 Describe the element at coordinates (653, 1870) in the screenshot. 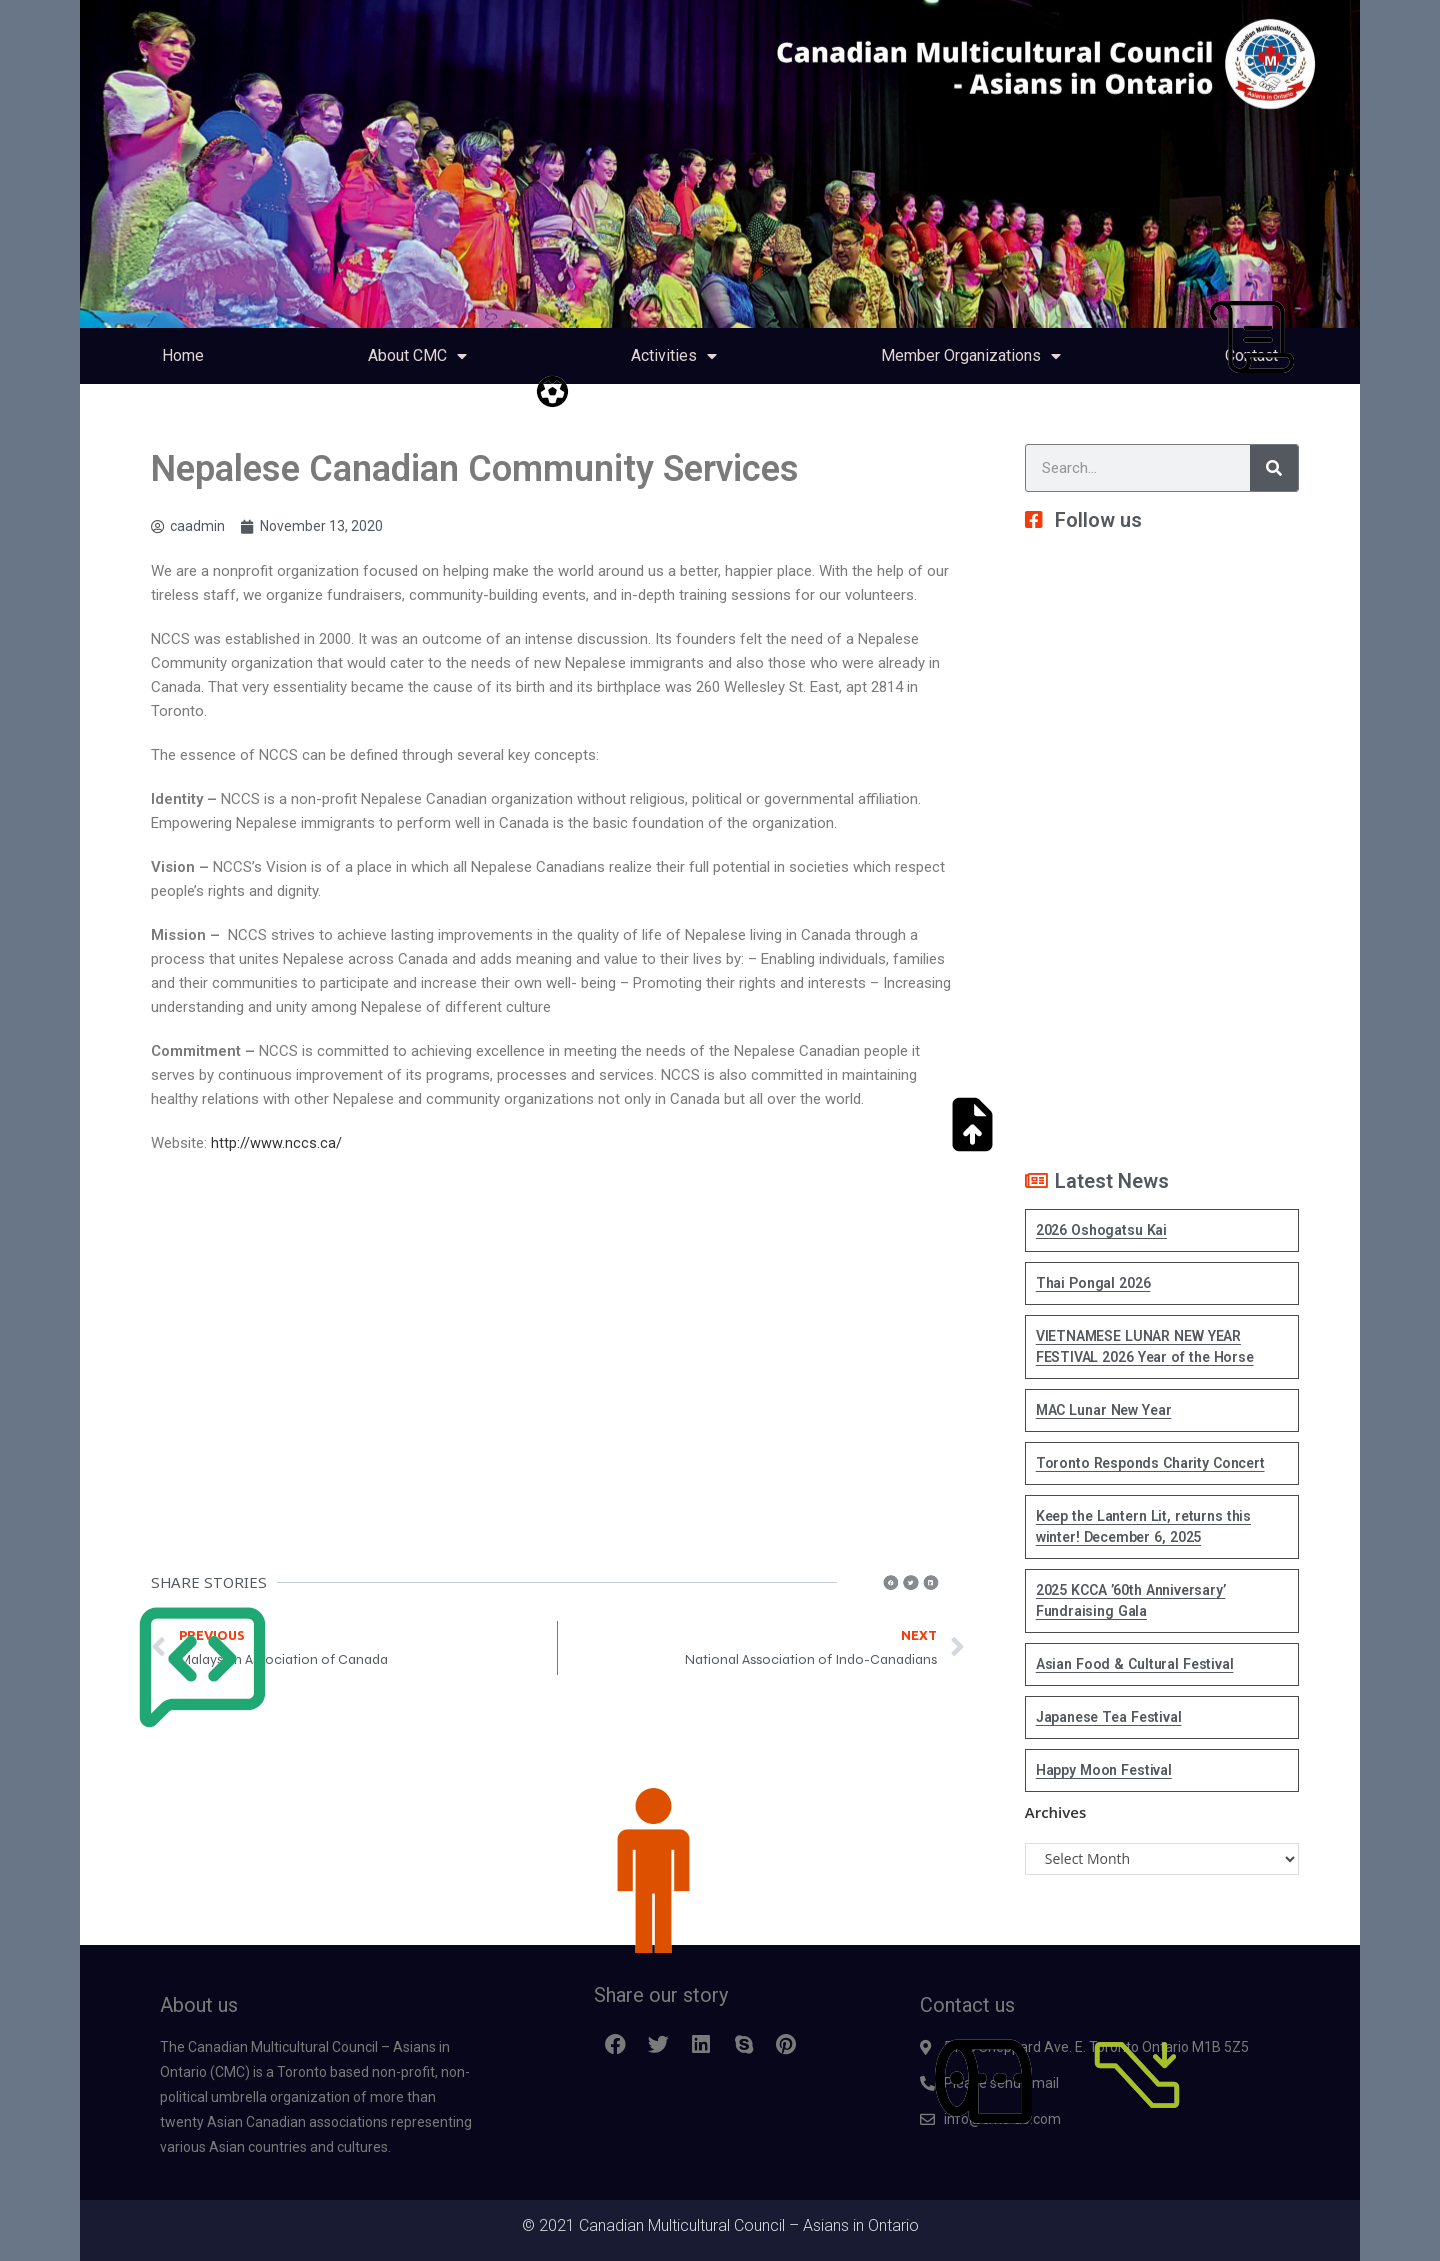

I see `select male gender option` at that location.